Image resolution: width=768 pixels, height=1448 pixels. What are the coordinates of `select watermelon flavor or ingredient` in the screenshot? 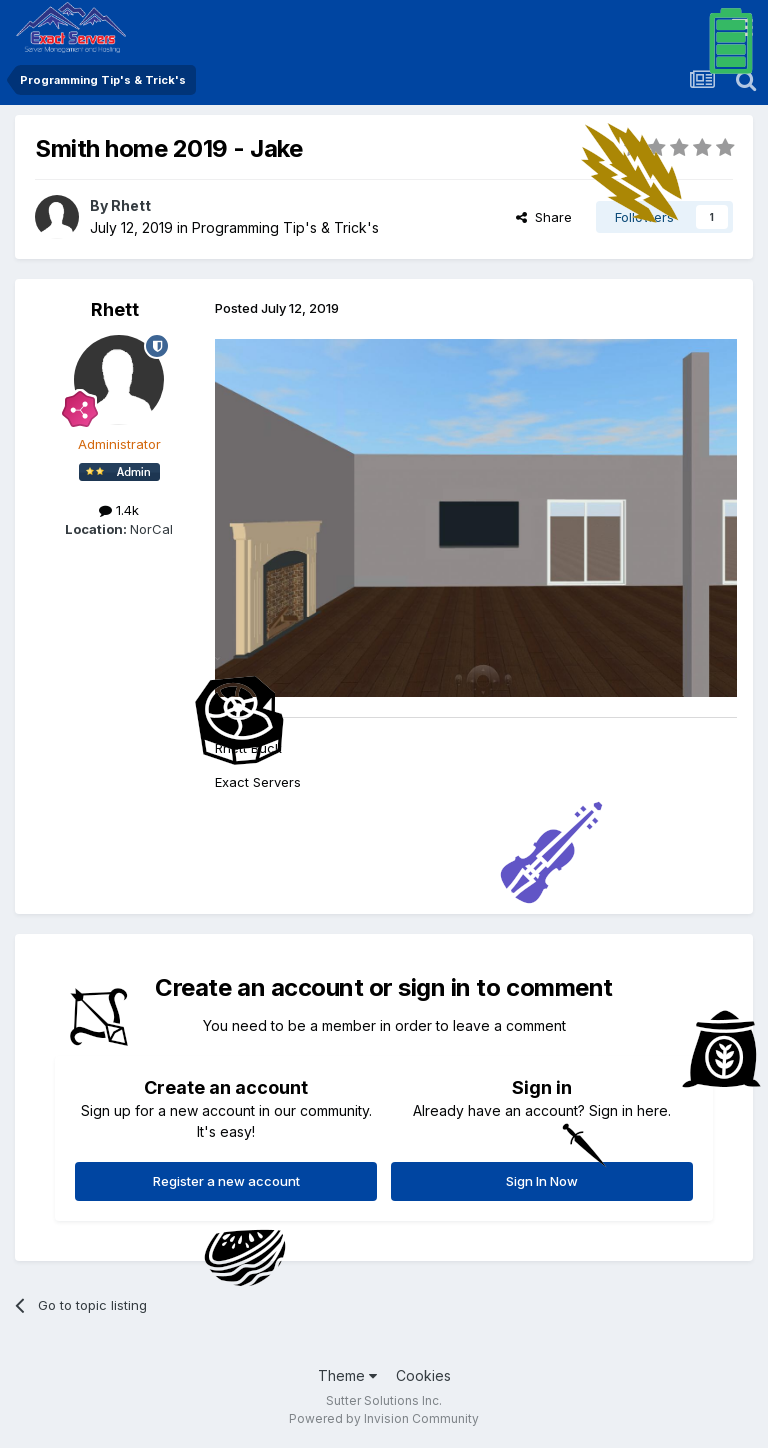 It's located at (245, 1258).